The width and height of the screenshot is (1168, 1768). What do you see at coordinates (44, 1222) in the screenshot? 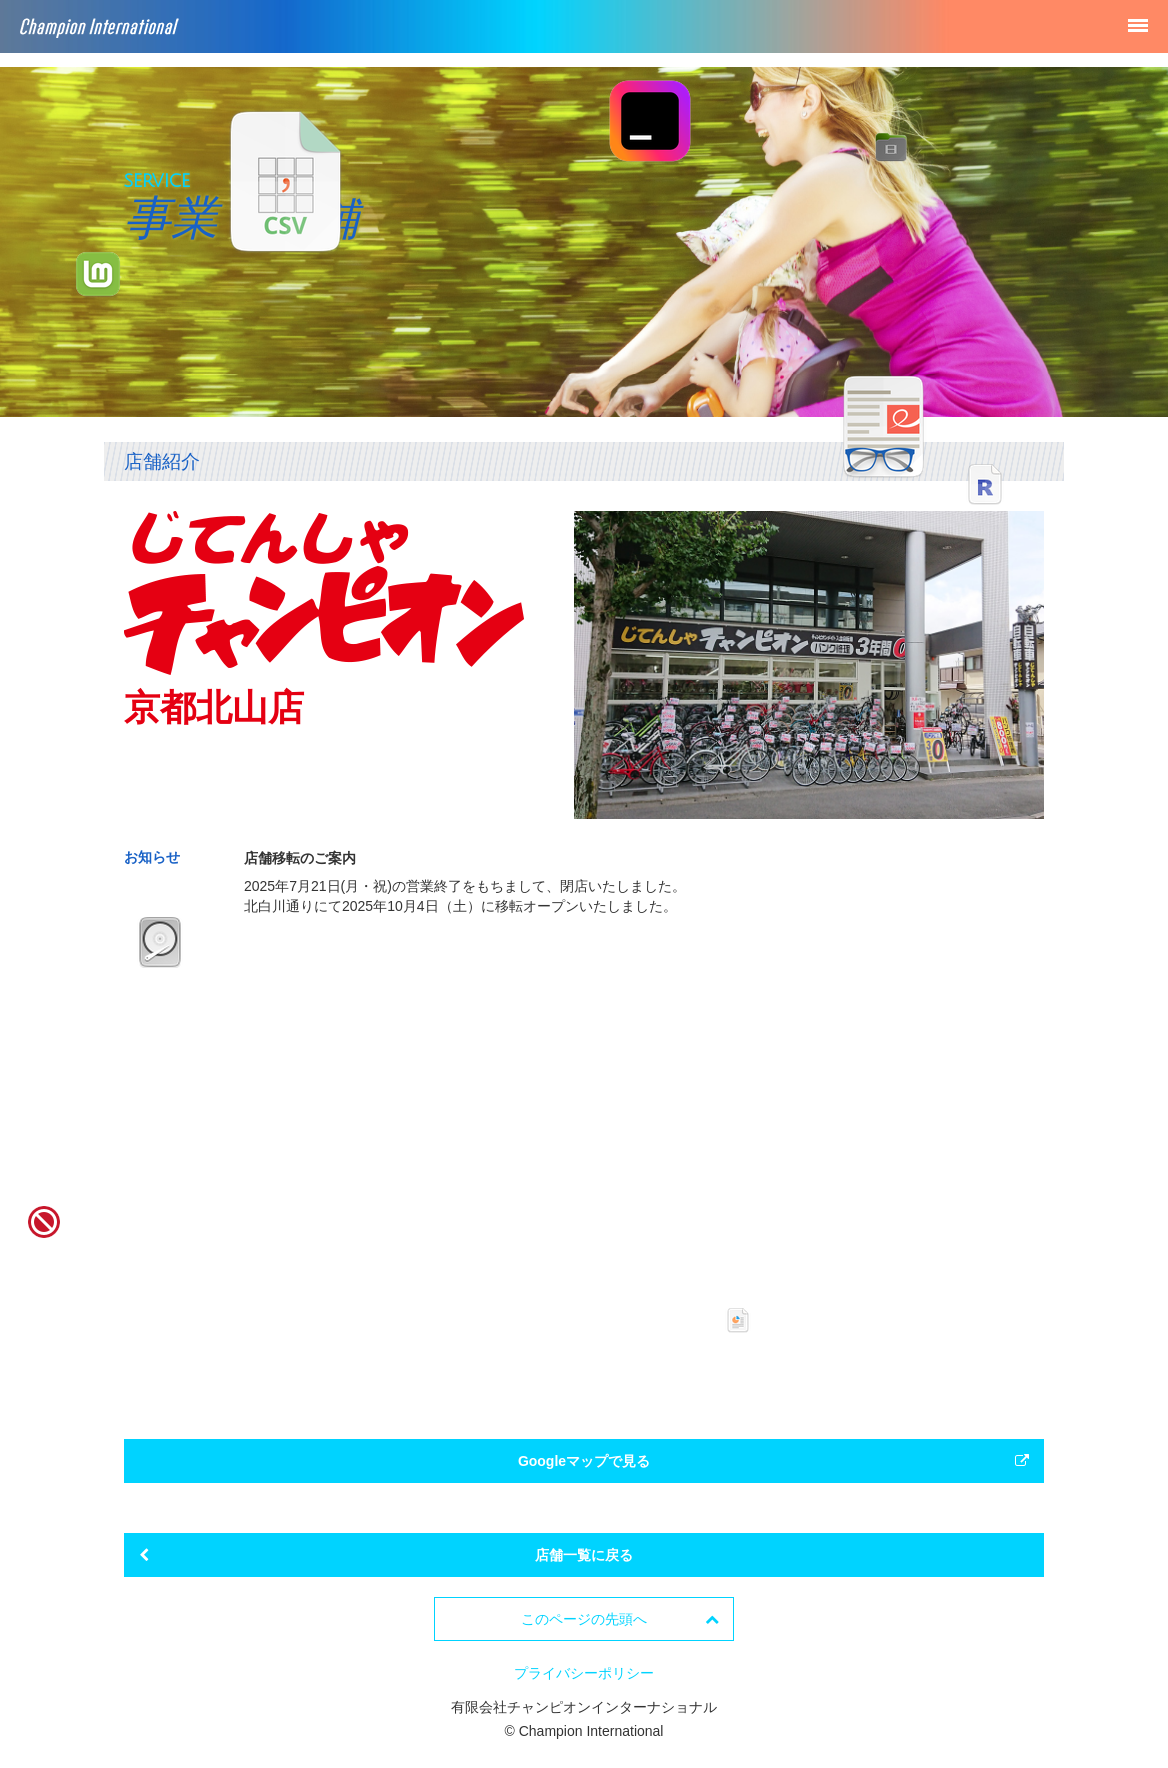
I see `delete or remove selected item` at bounding box center [44, 1222].